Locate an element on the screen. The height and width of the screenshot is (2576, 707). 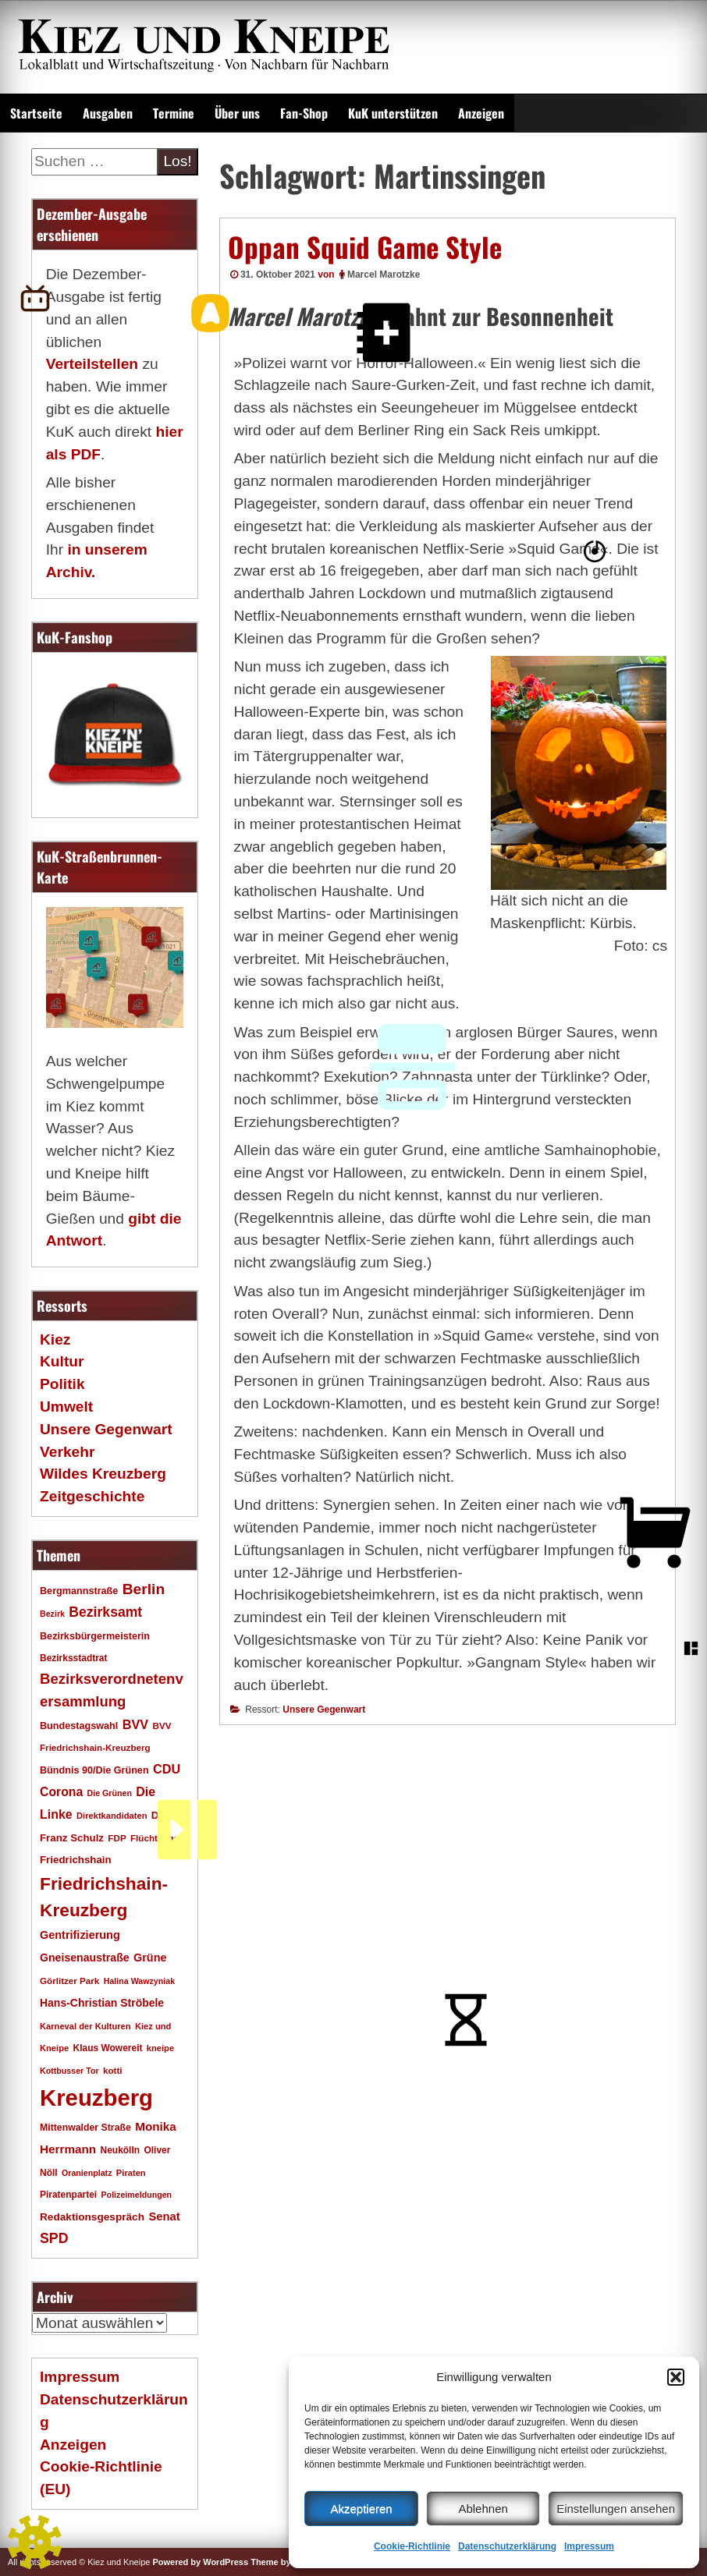
access your health records is located at coordinates (383, 332).